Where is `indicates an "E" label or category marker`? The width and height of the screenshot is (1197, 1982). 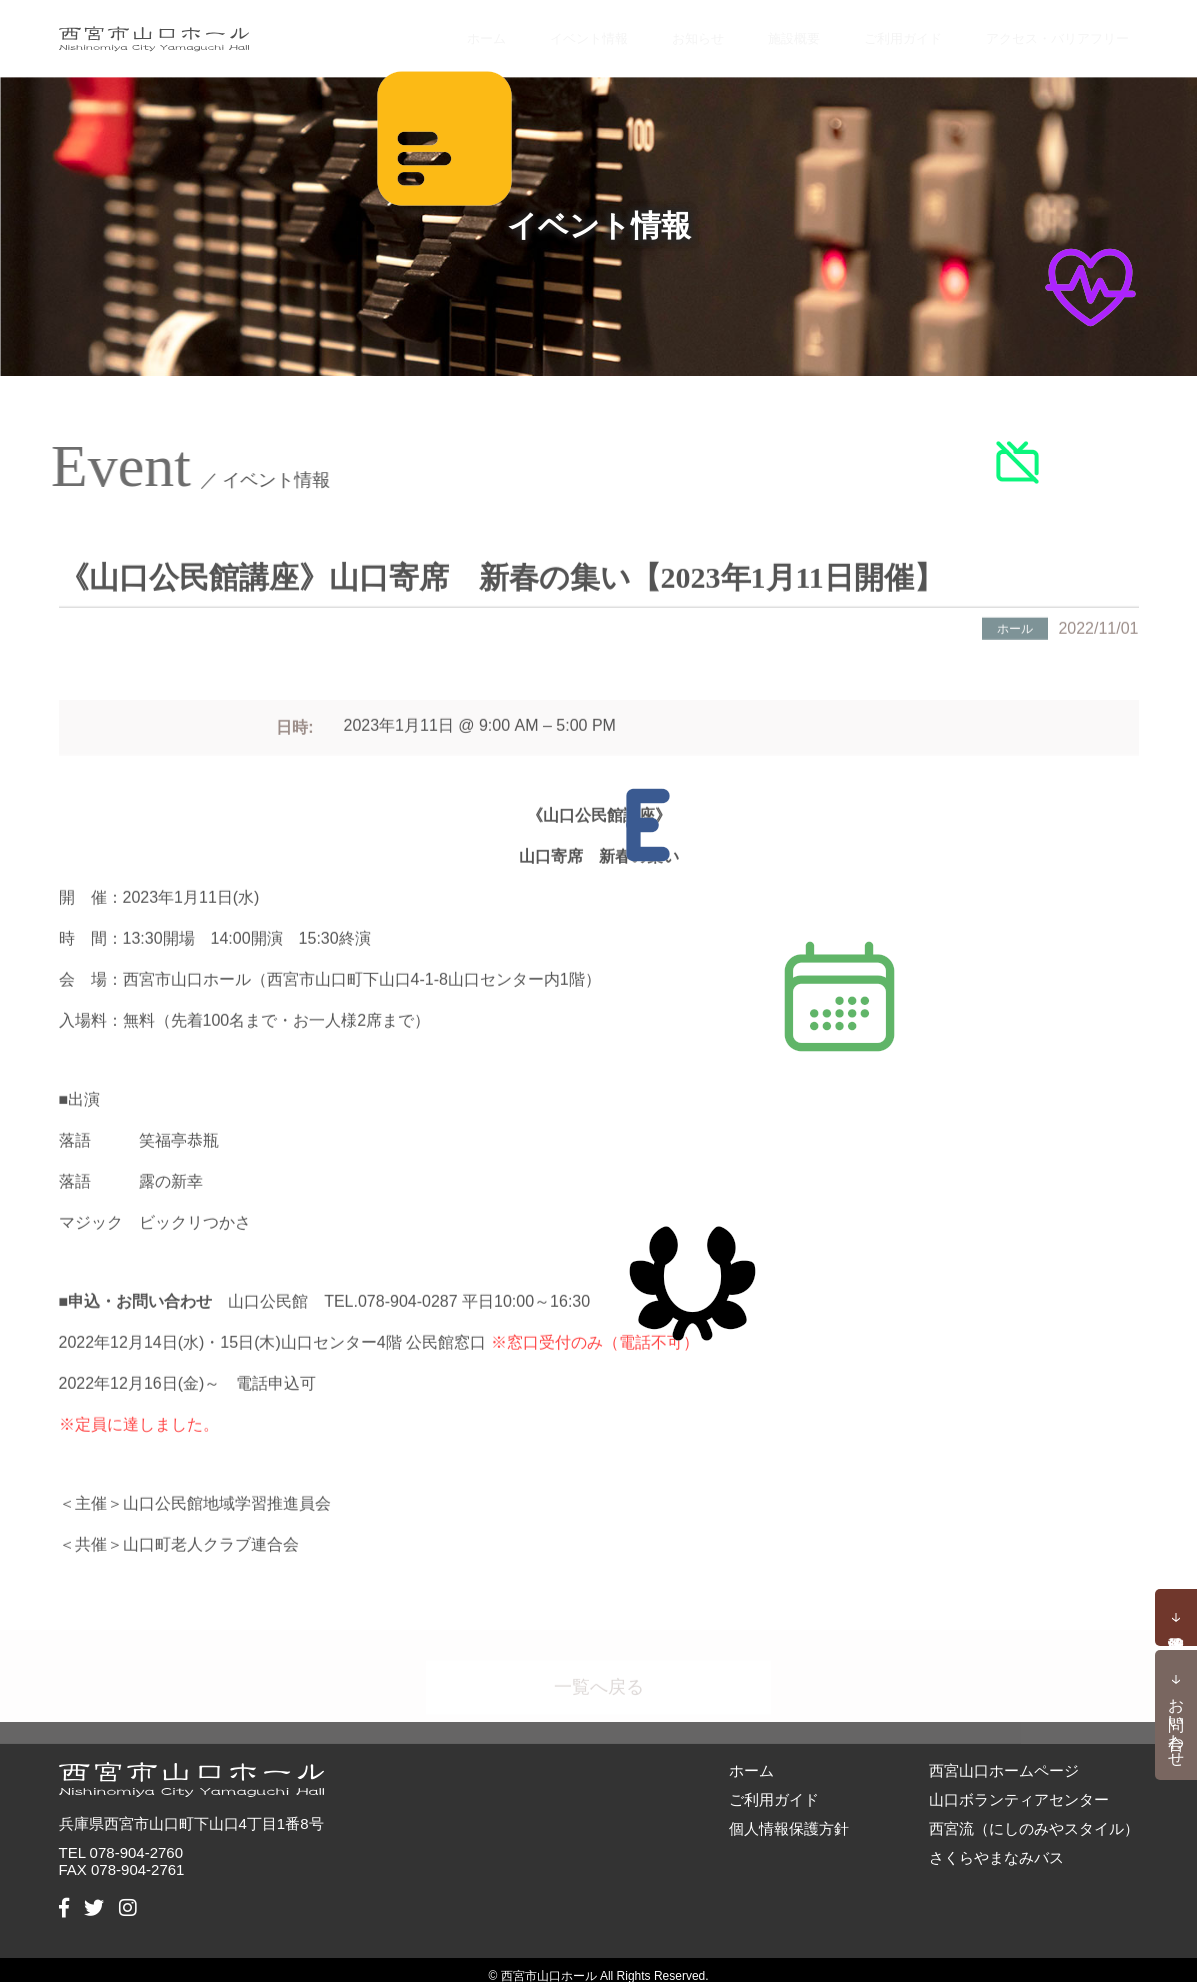
indicates an "E" label or category marker is located at coordinates (648, 825).